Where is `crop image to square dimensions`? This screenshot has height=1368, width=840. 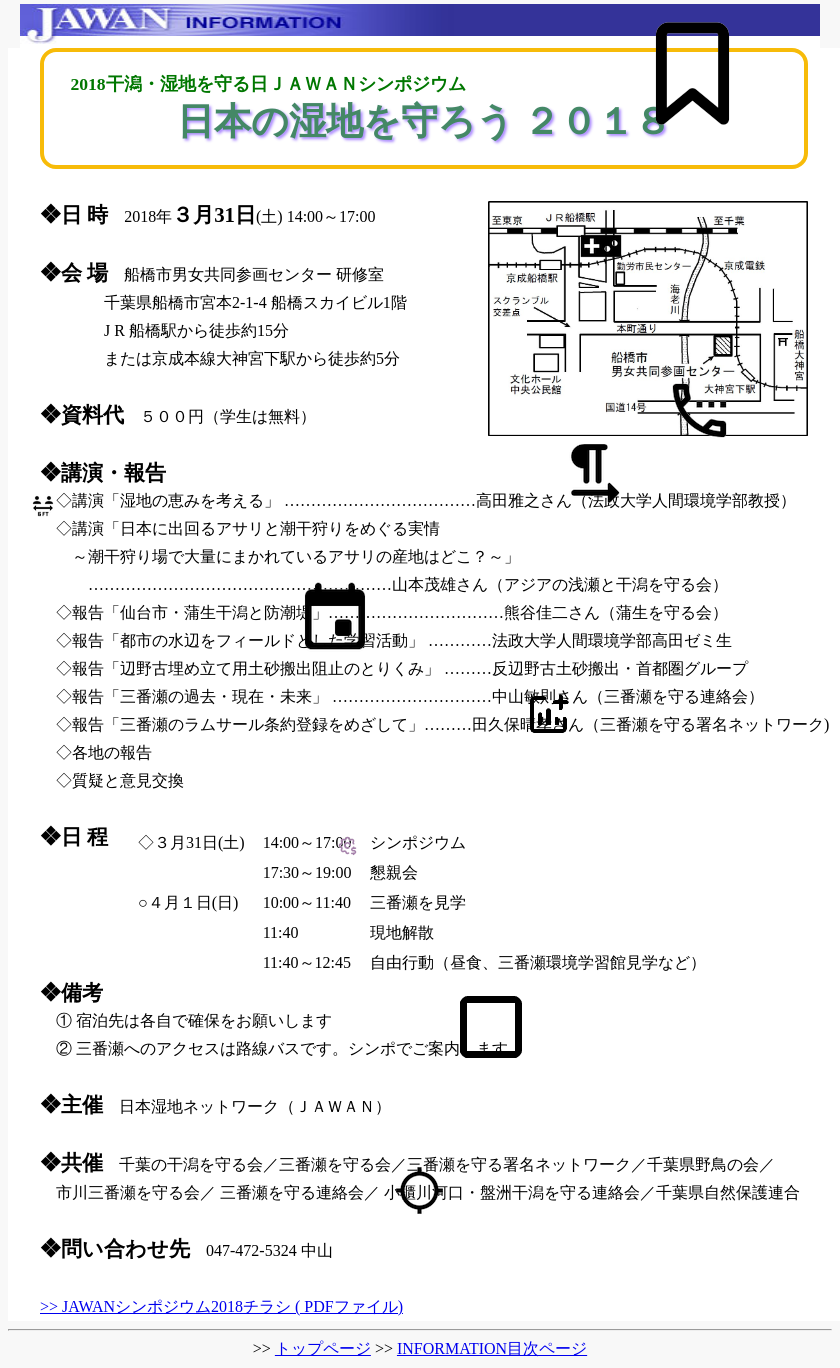
crop image to square dimensions is located at coordinates (491, 1027).